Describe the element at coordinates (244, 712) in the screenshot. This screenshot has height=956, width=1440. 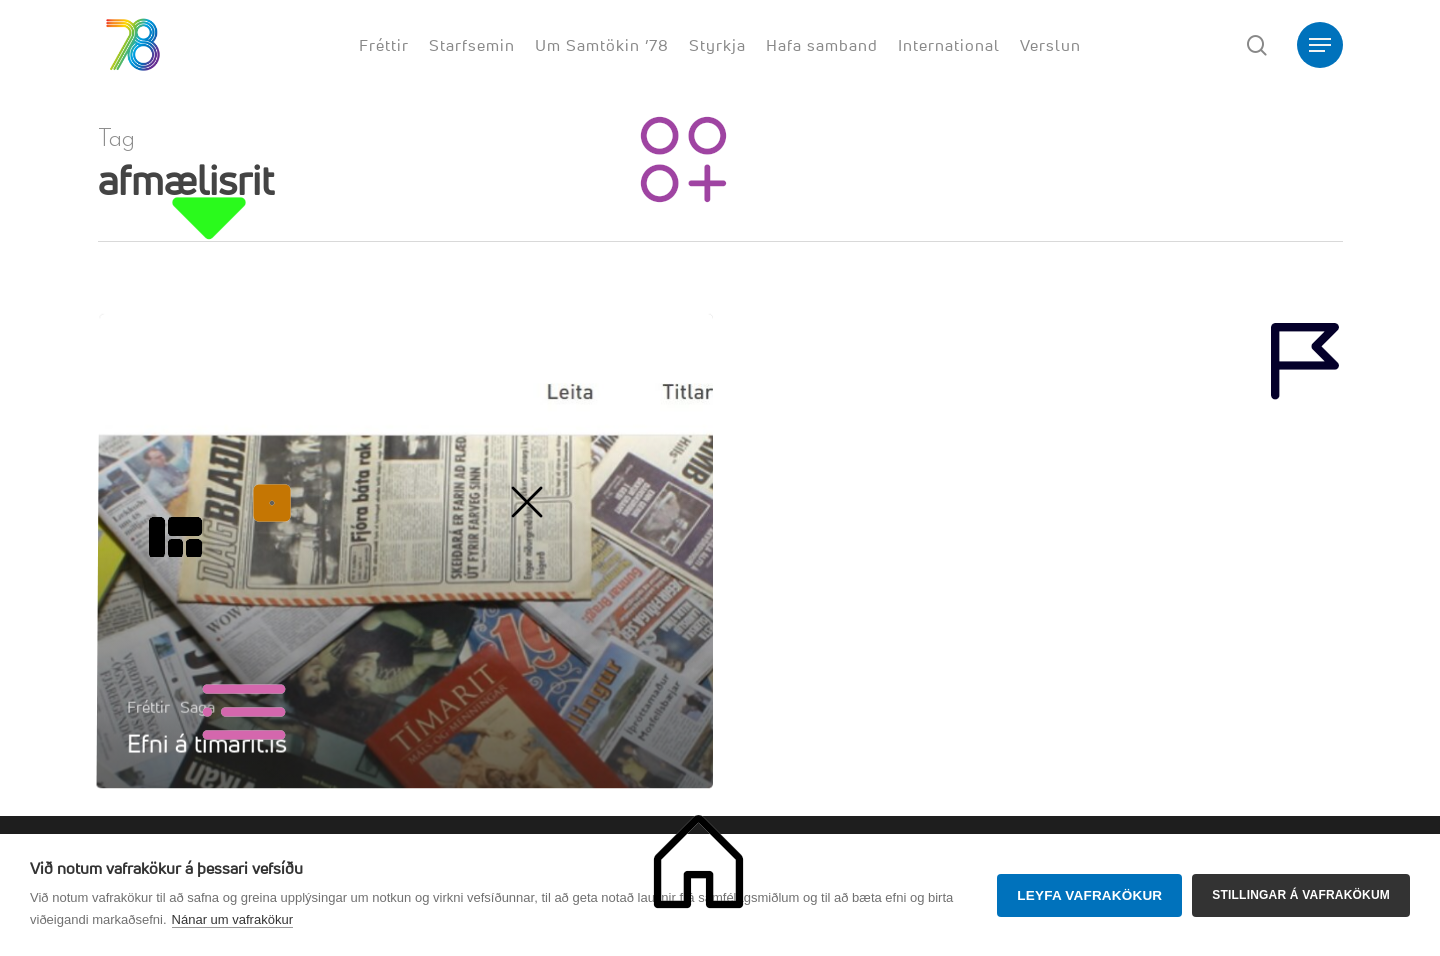
I see `open navigation menu` at that location.